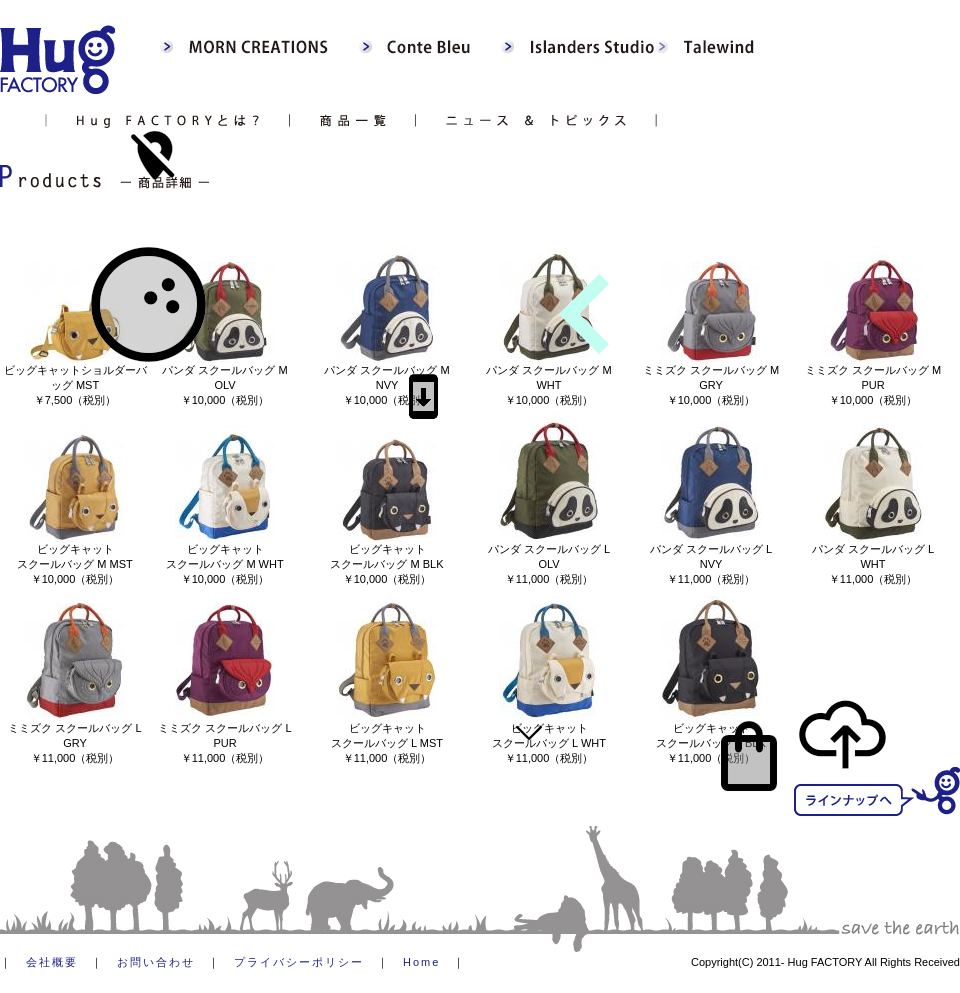 This screenshot has height=993, width=960. I want to click on access bowling or sports games, so click(148, 304).